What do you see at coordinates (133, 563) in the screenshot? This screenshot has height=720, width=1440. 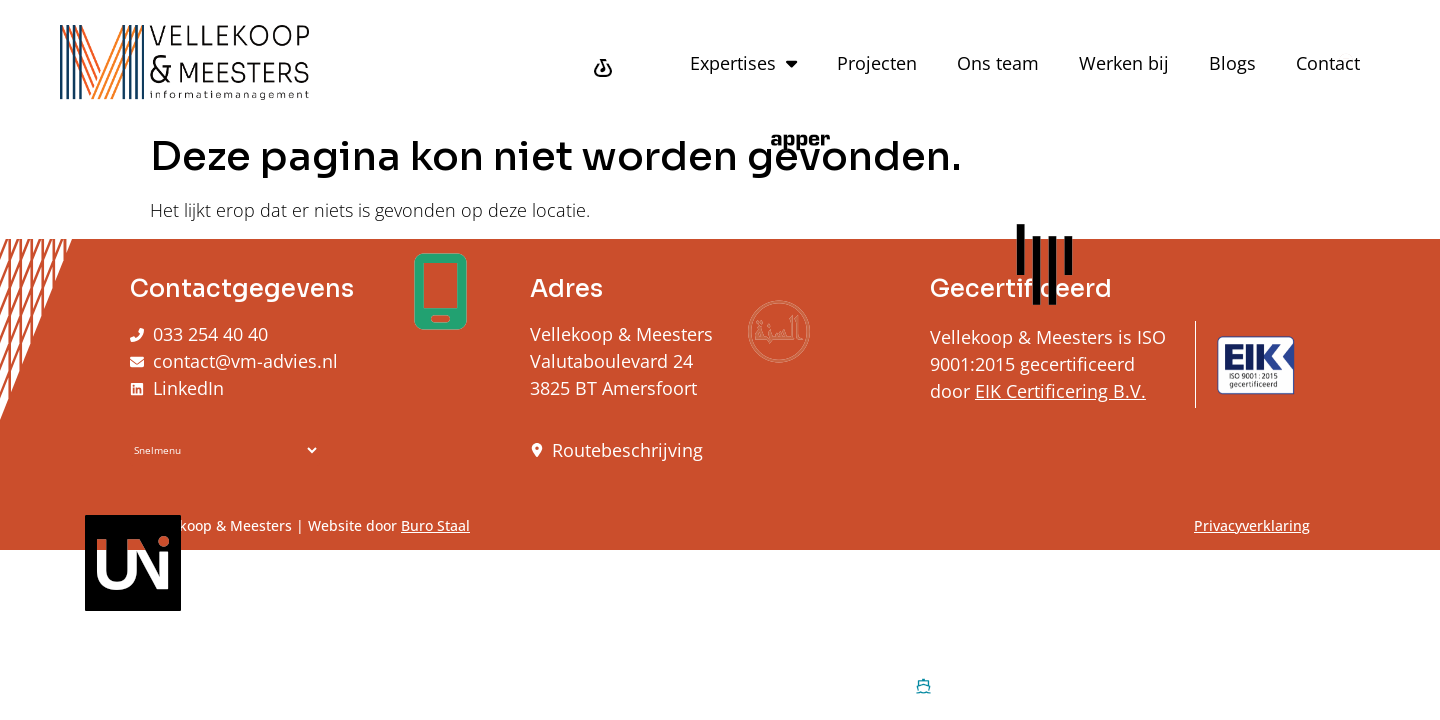 I see `unicode consortium logo` at bounding box center [133, 563].